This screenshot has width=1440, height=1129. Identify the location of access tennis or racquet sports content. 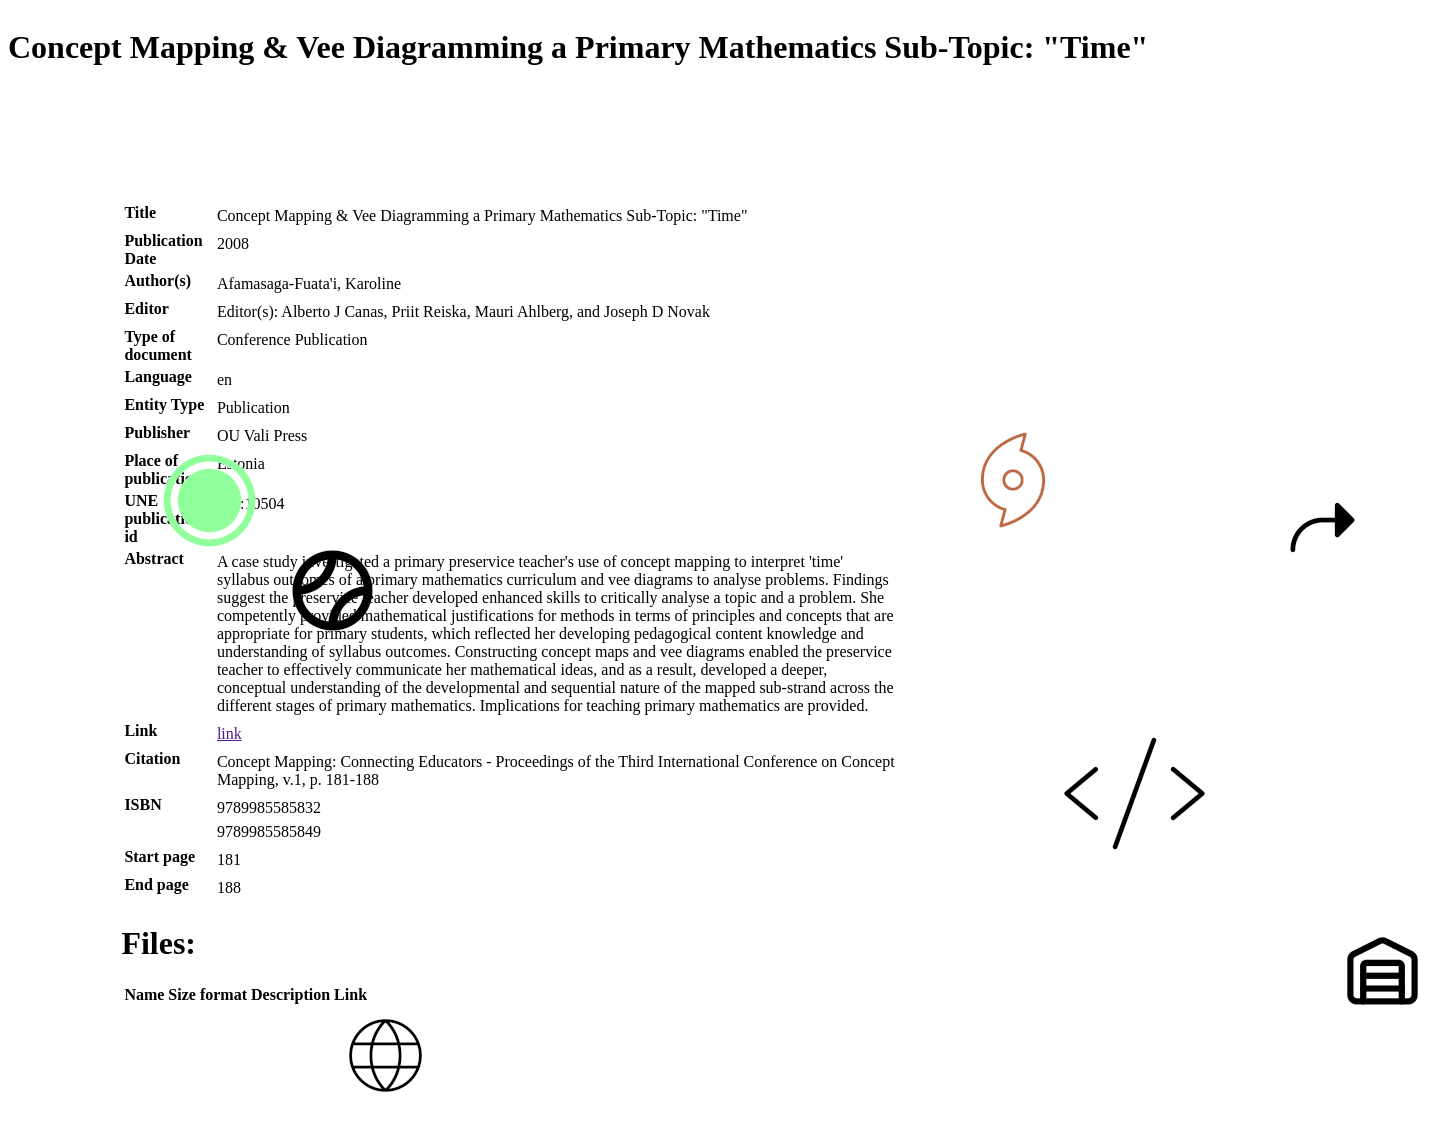
(332, 590).